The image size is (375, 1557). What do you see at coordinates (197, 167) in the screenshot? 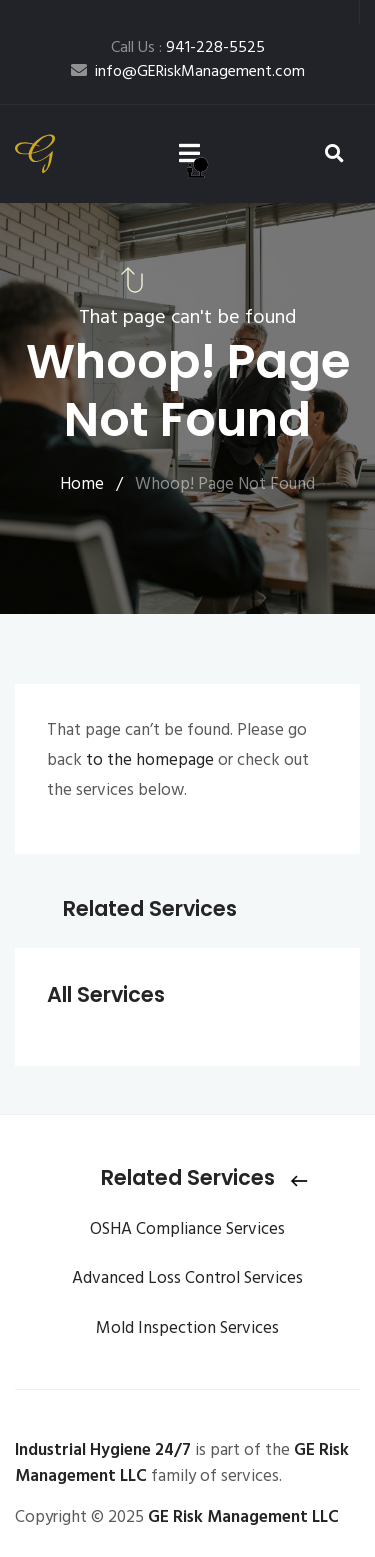
I see `explore outdoor activities or nature-related content` at bounding box center [197, 167].